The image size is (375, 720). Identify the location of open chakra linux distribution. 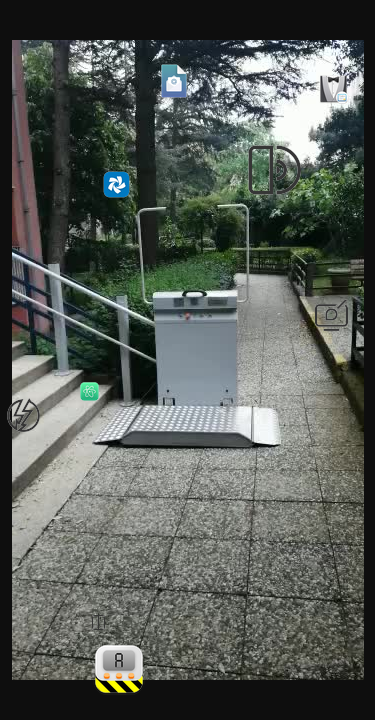
(116, 184).